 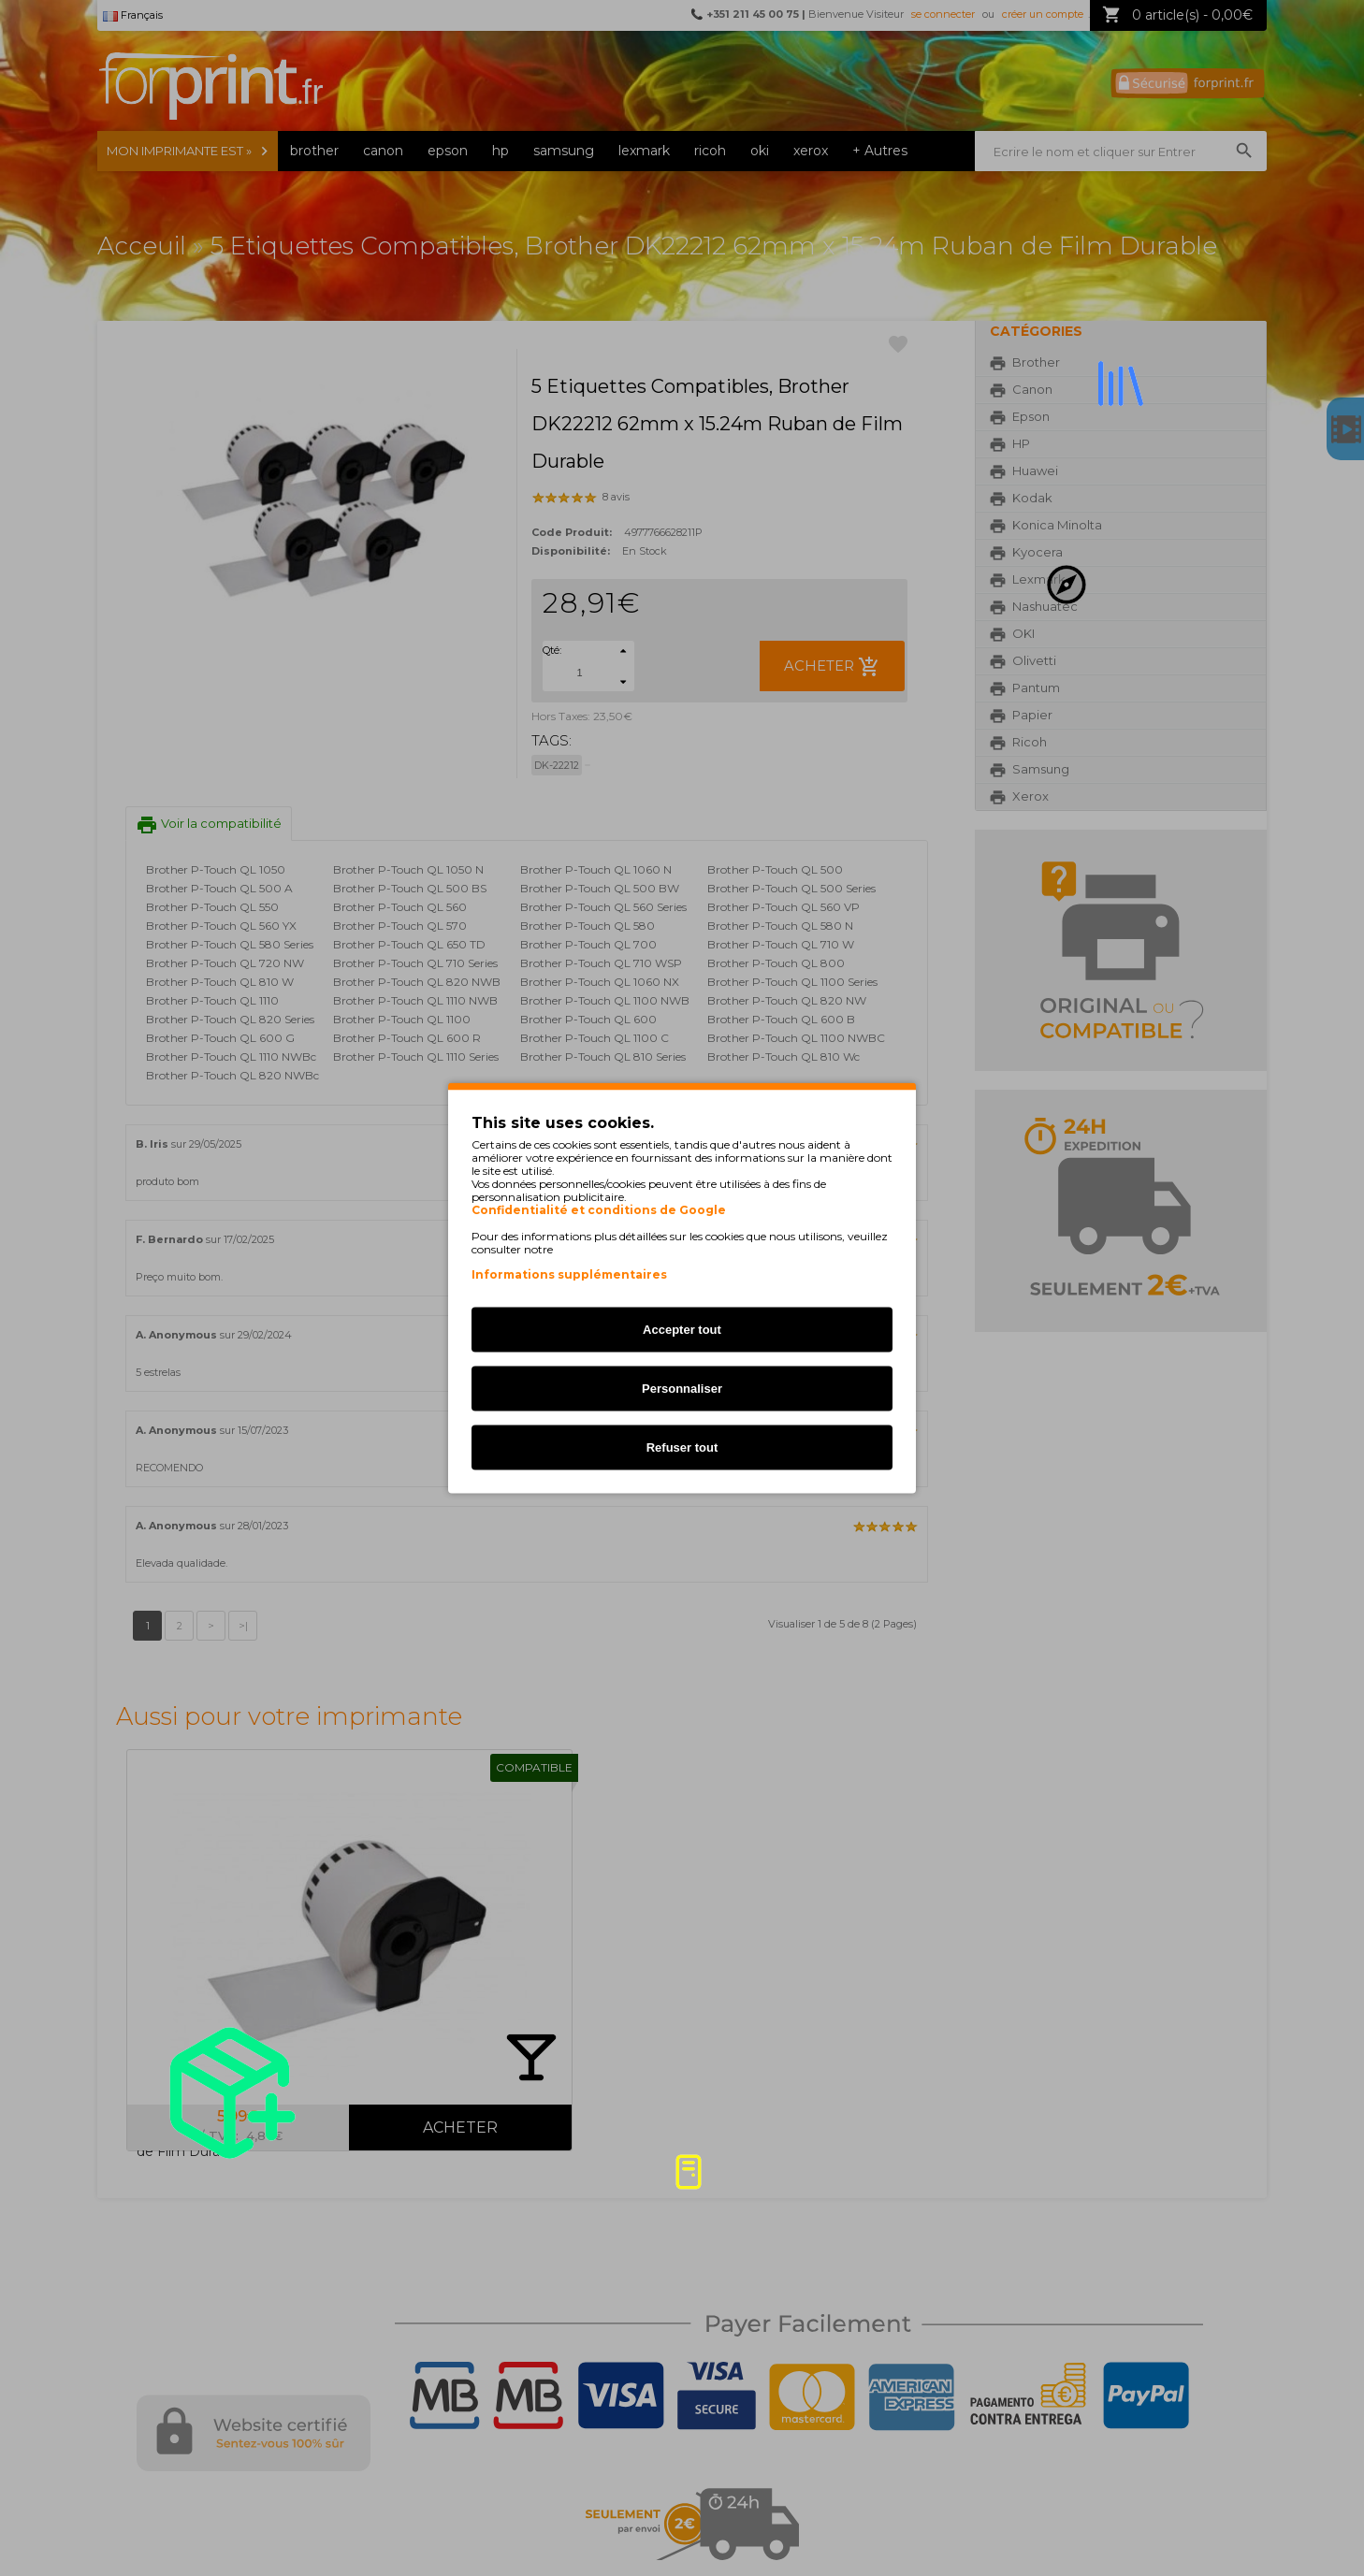 What do you see at coordinates (1121, 384) in the screenshot?
I see `access your saved content library` at bounding box center [1121, 384].